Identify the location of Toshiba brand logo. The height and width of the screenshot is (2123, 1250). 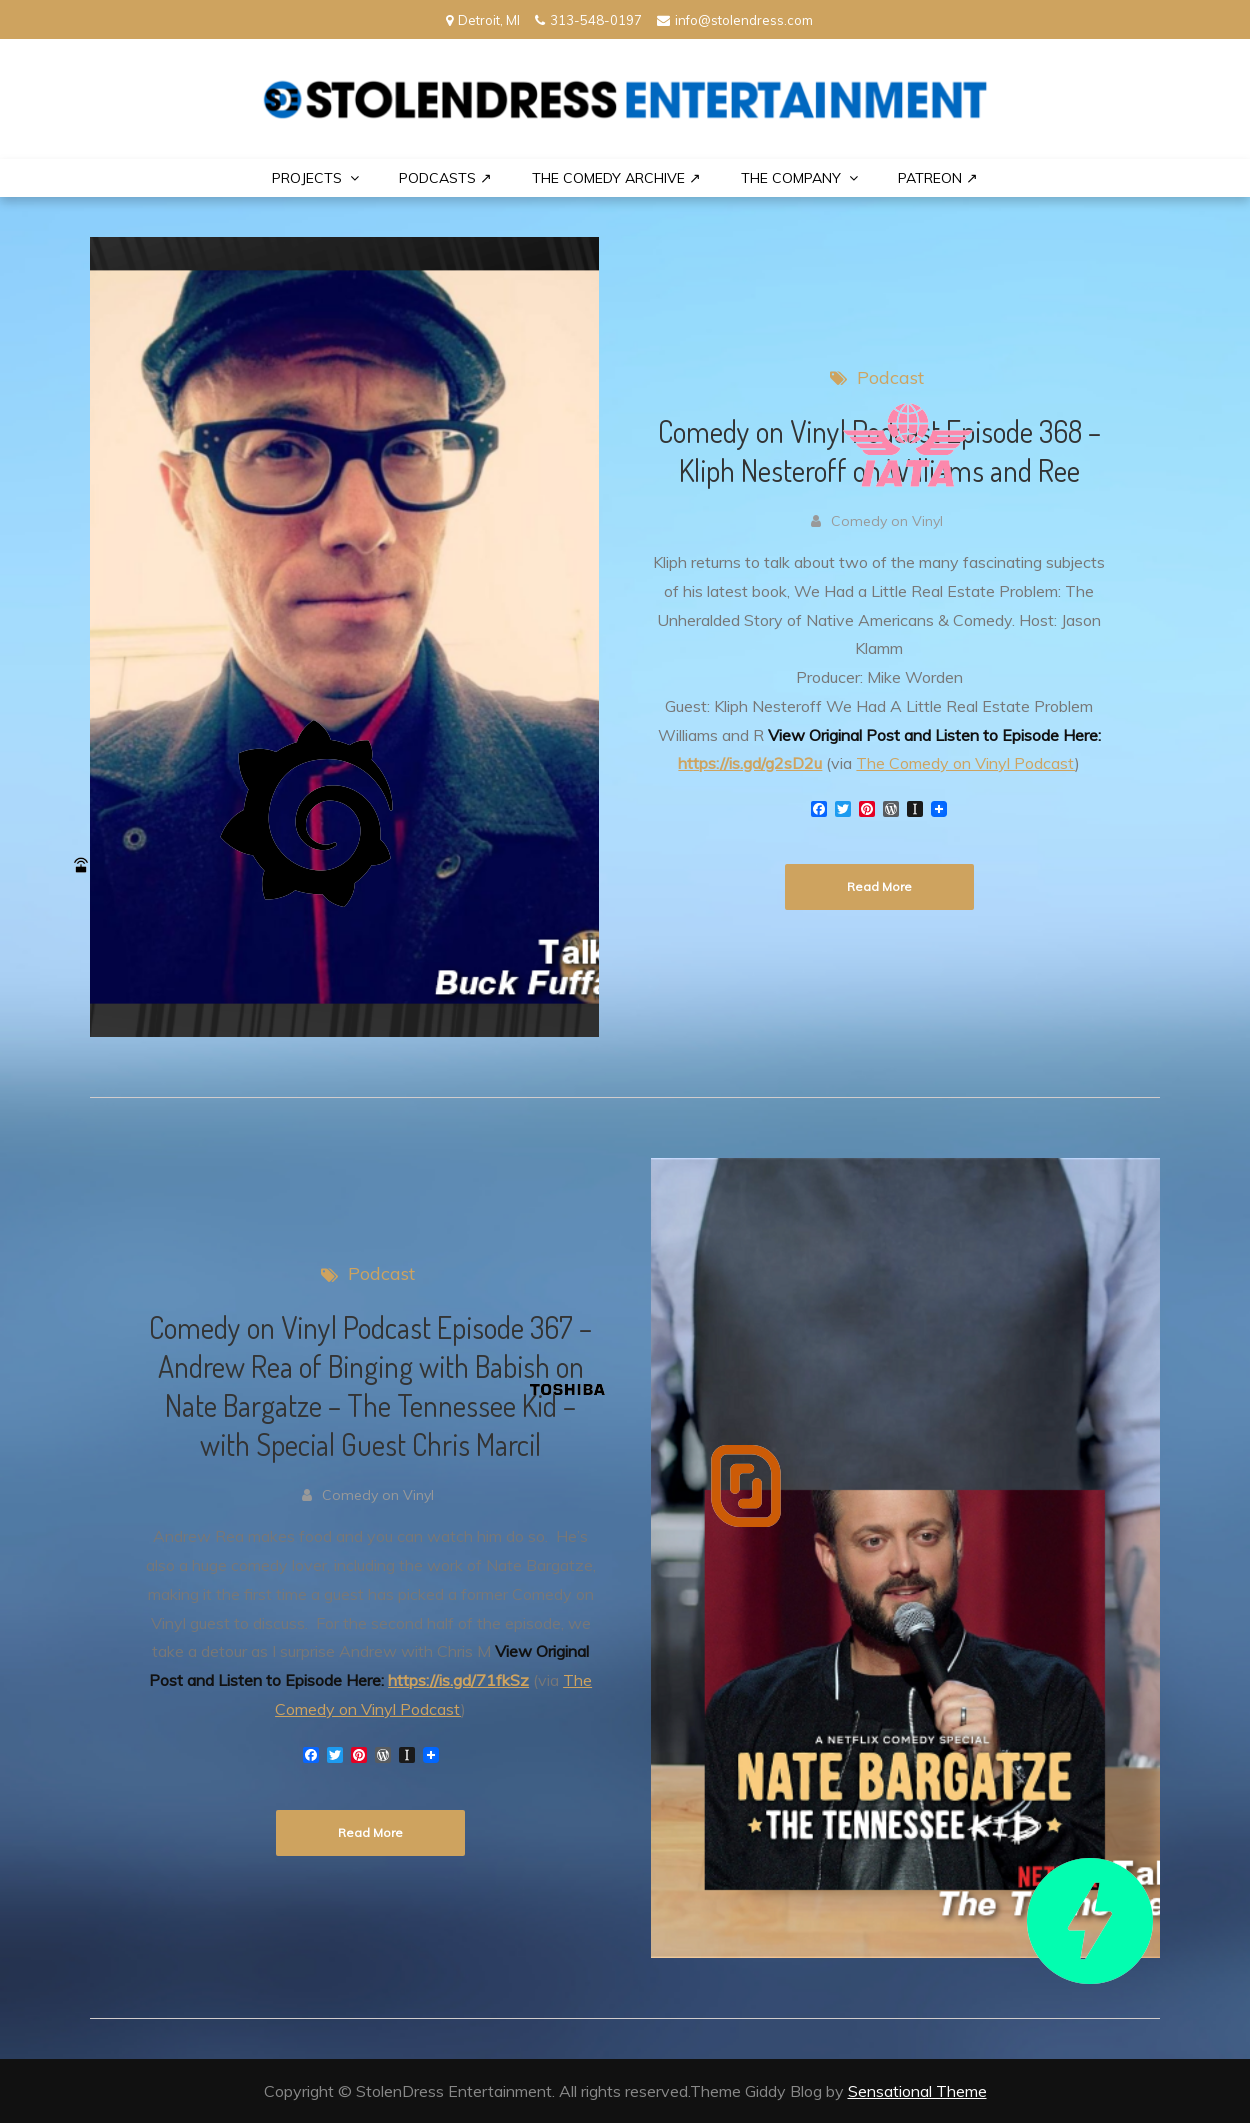
(567, 1389).